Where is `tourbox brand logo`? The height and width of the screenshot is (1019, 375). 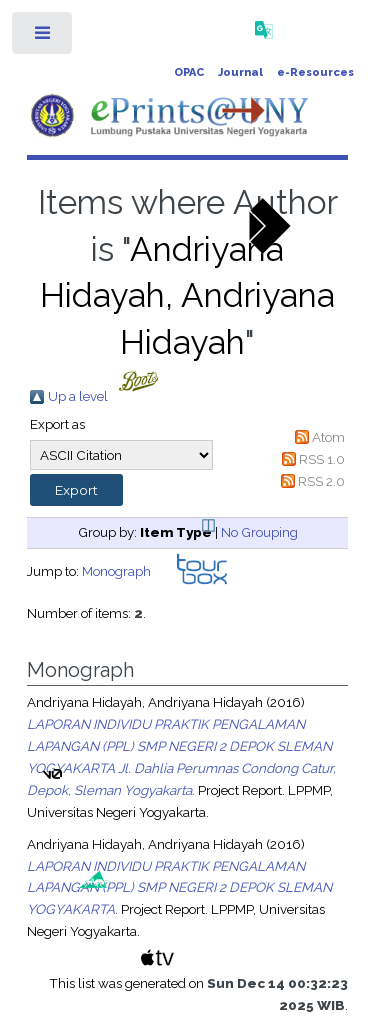 tourbox brand logo is located at coordinates (202, 569).